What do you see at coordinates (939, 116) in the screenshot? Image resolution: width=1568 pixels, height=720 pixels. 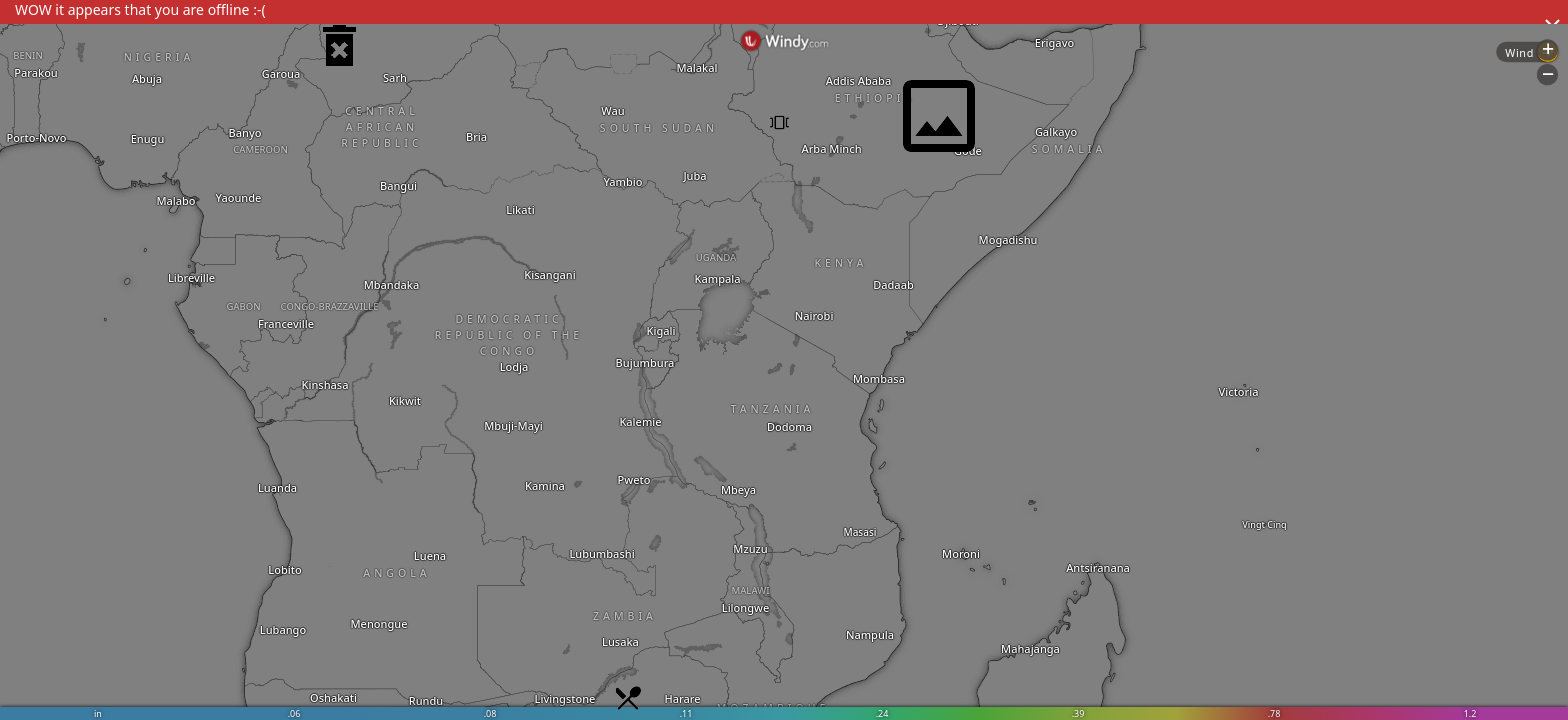 I see `view photos or images` at bounding box center [939, 116].